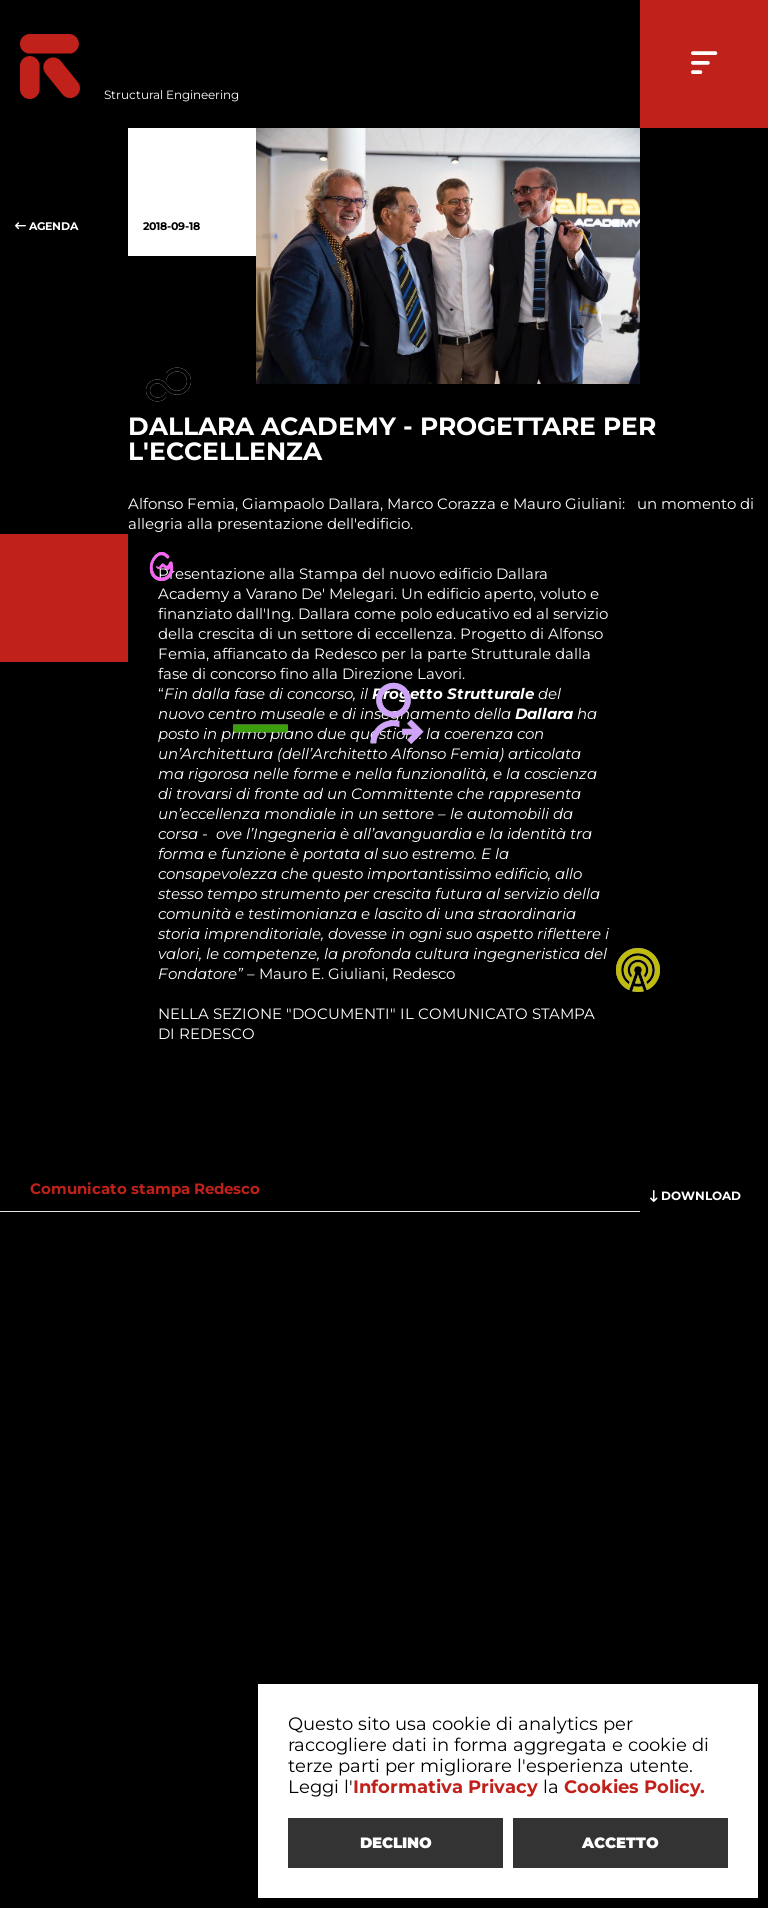 This screenshot has height=1908, width=768. I want to click on open the AntennaPod podcast app, so click(638, 970).